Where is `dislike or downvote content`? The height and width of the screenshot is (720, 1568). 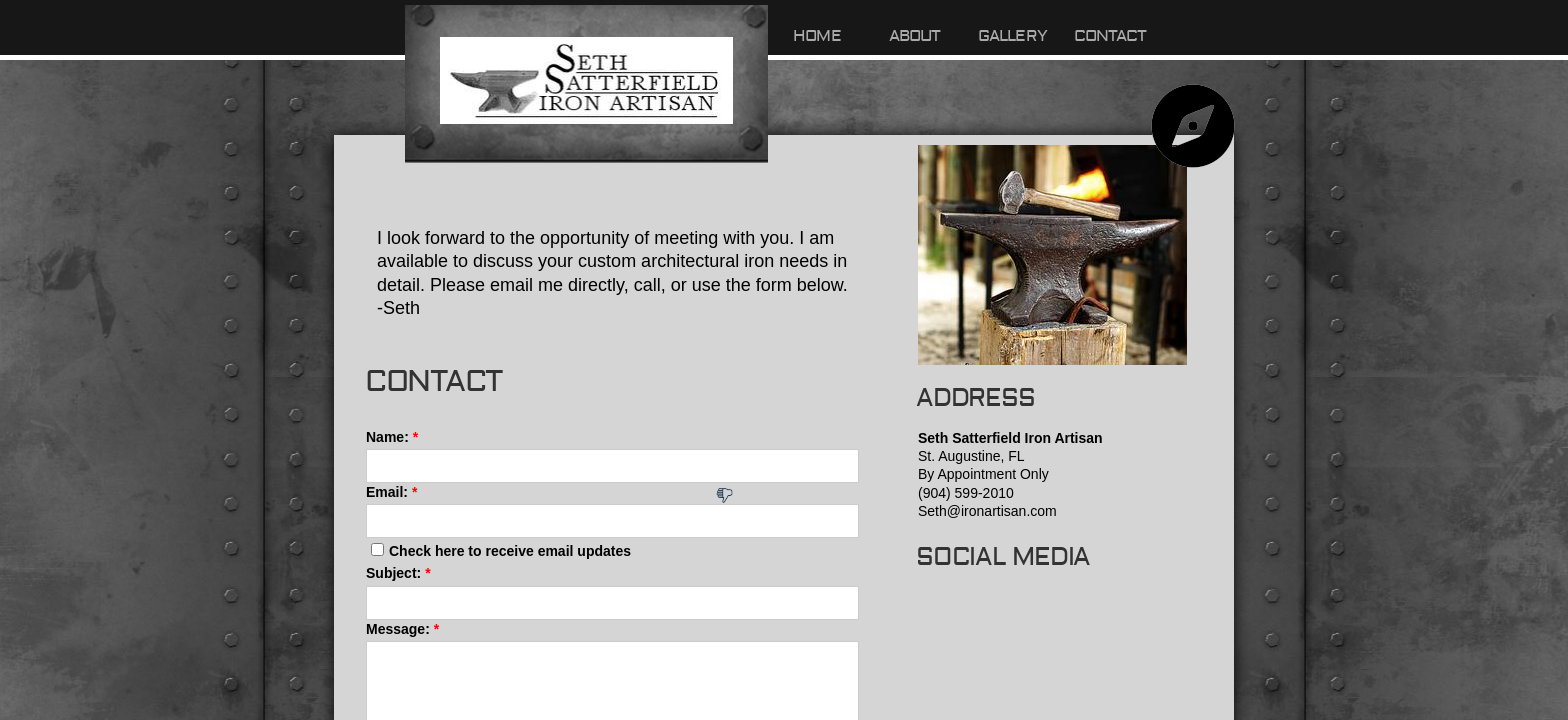
dislike or downvote content is located at coordinates (724, 495).